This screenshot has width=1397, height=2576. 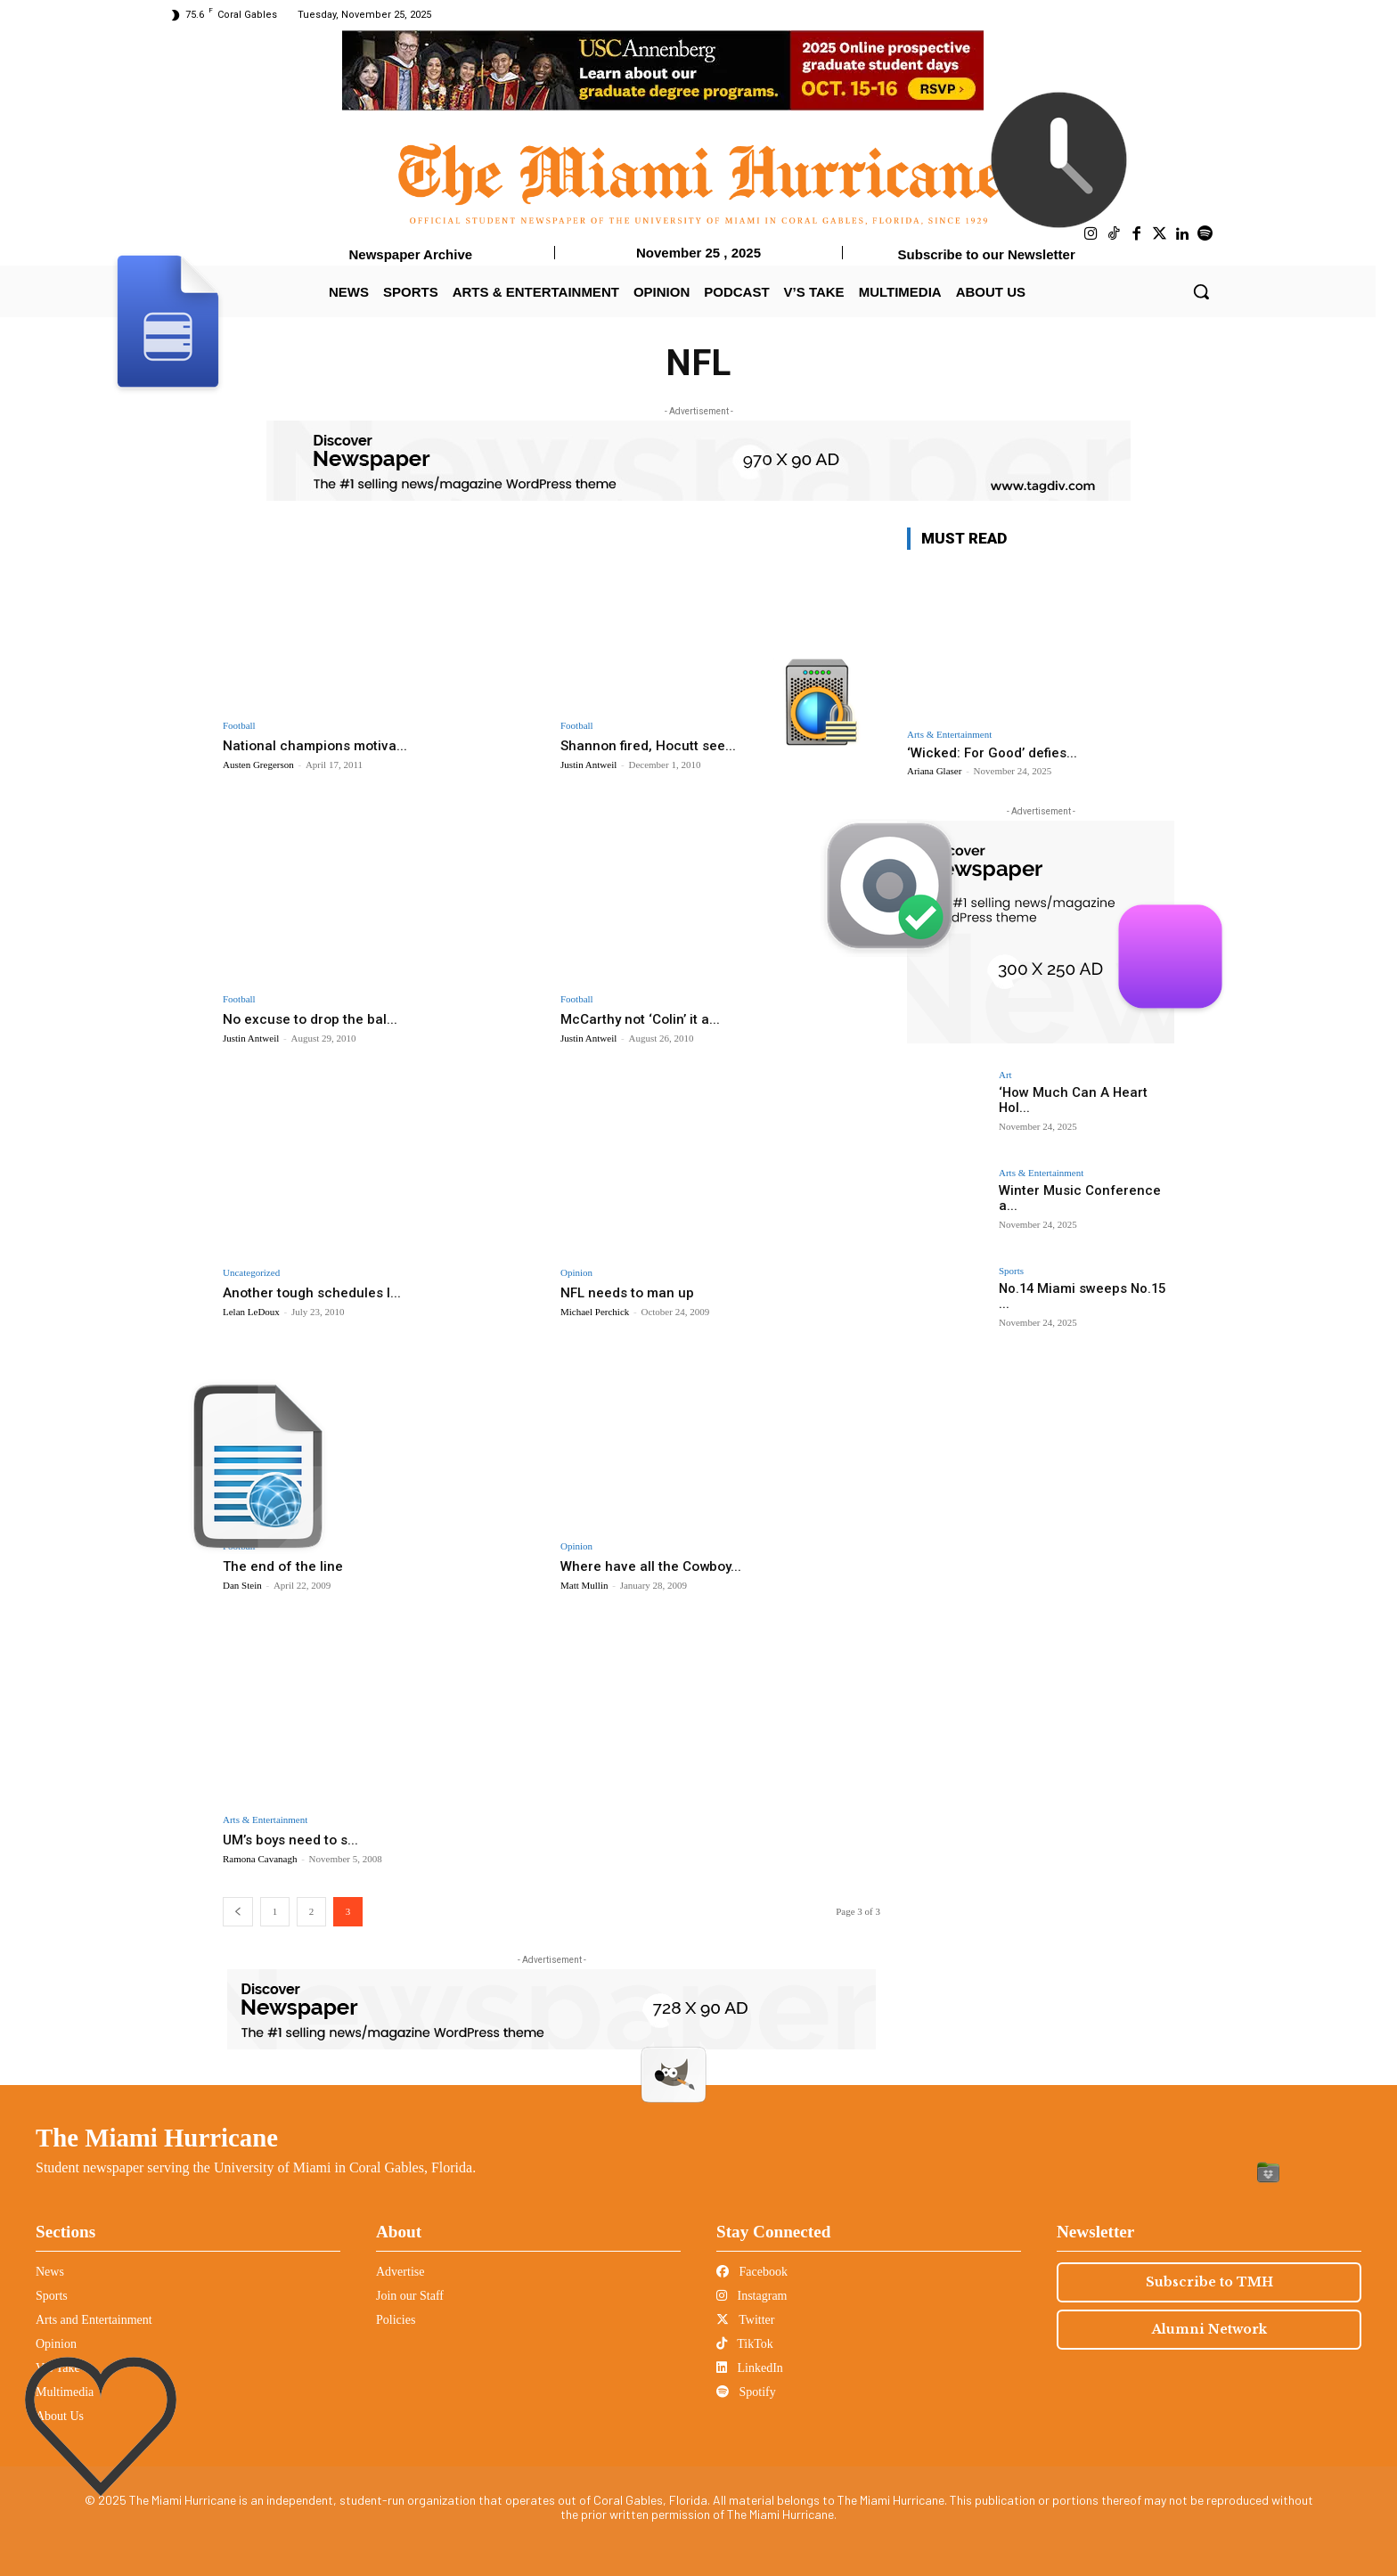 I want to click on open your Dropbox folder, so click(x=1268, y=2171).